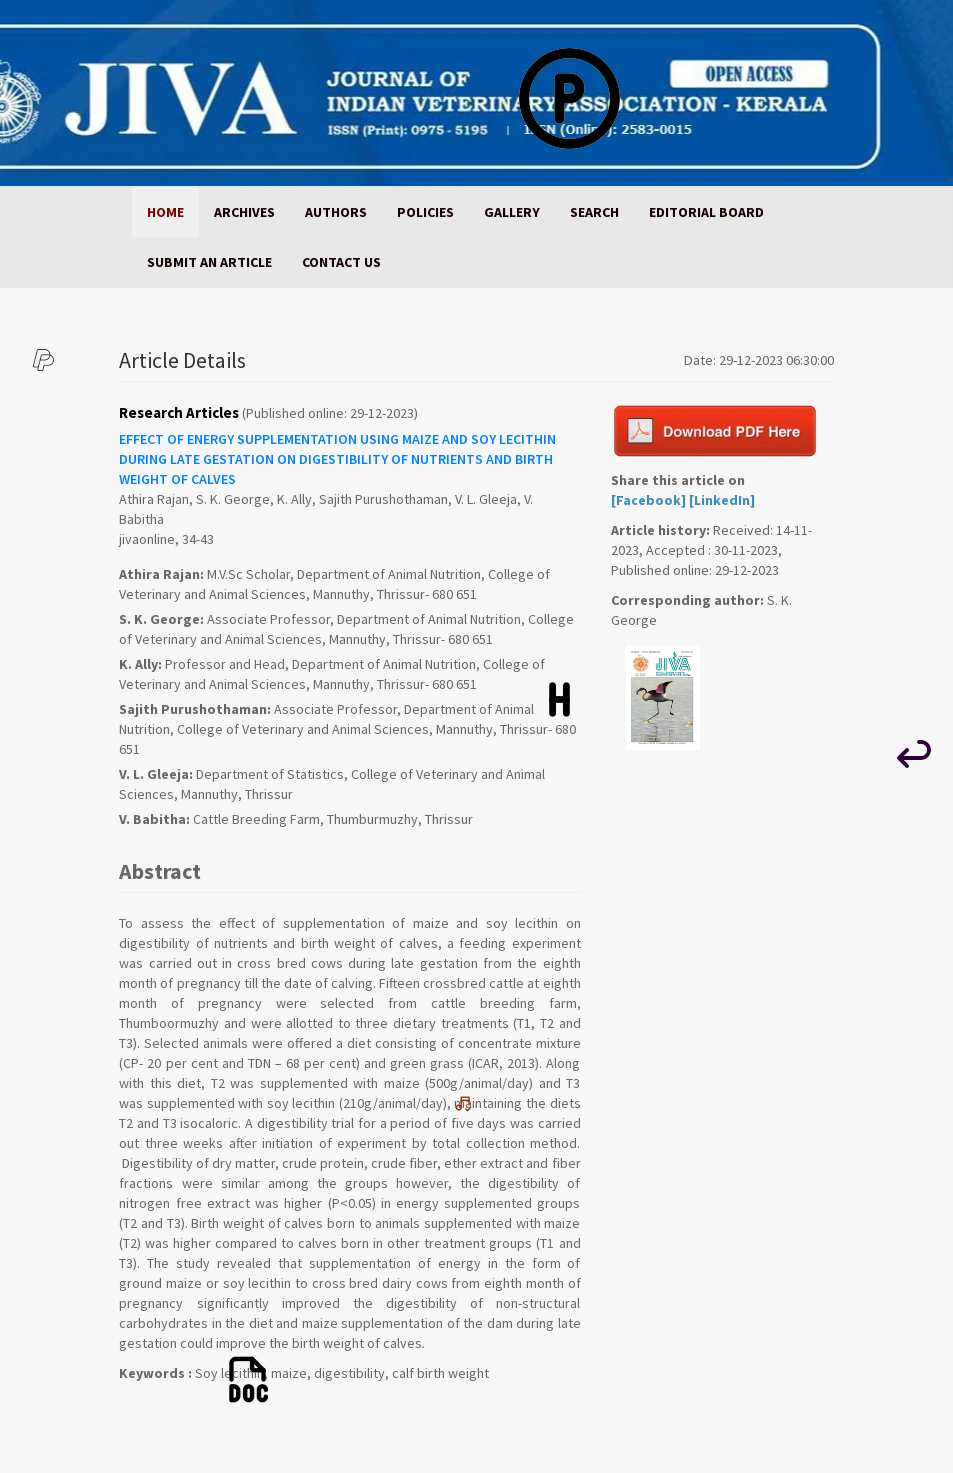 Image resolution: width=953 pixels, height=1473 pixels. I want to click on indicates heading or header formatting option, so click(559, 699).